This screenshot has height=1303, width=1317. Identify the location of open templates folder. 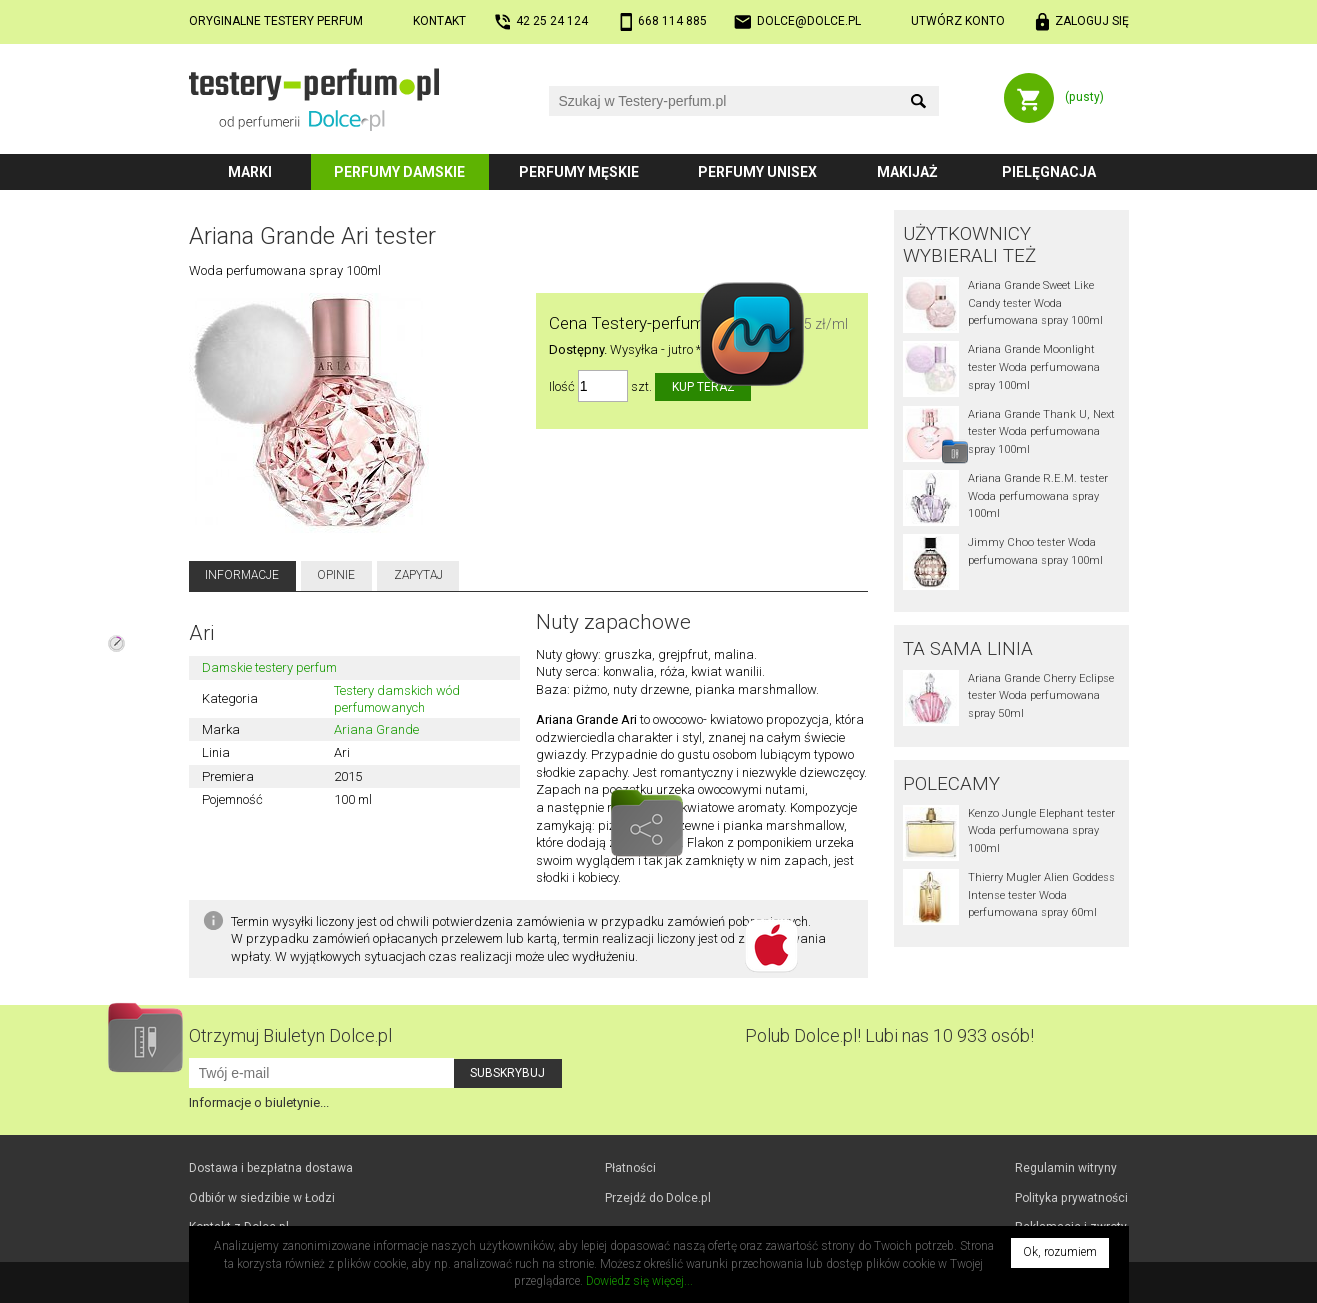
(955, 451).